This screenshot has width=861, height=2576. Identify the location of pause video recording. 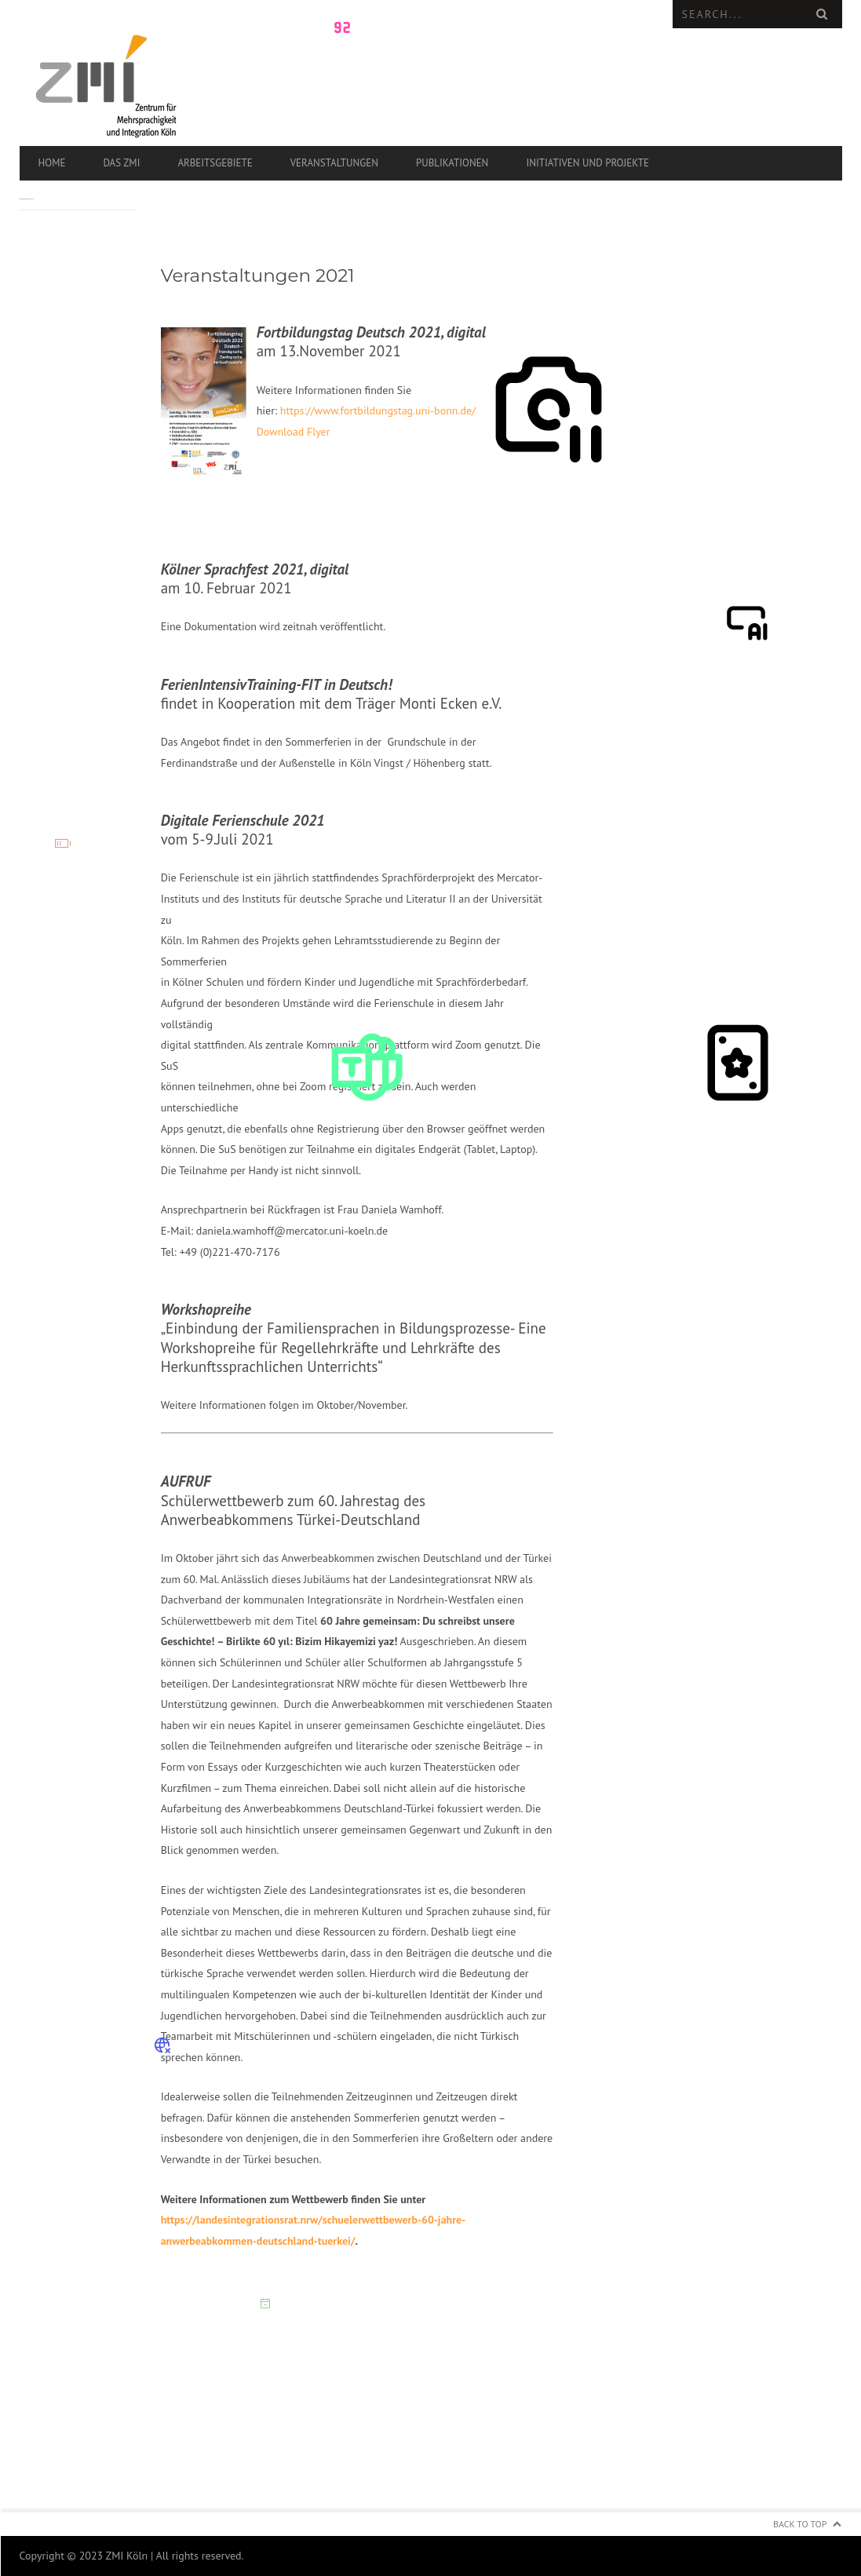
(549, 404).